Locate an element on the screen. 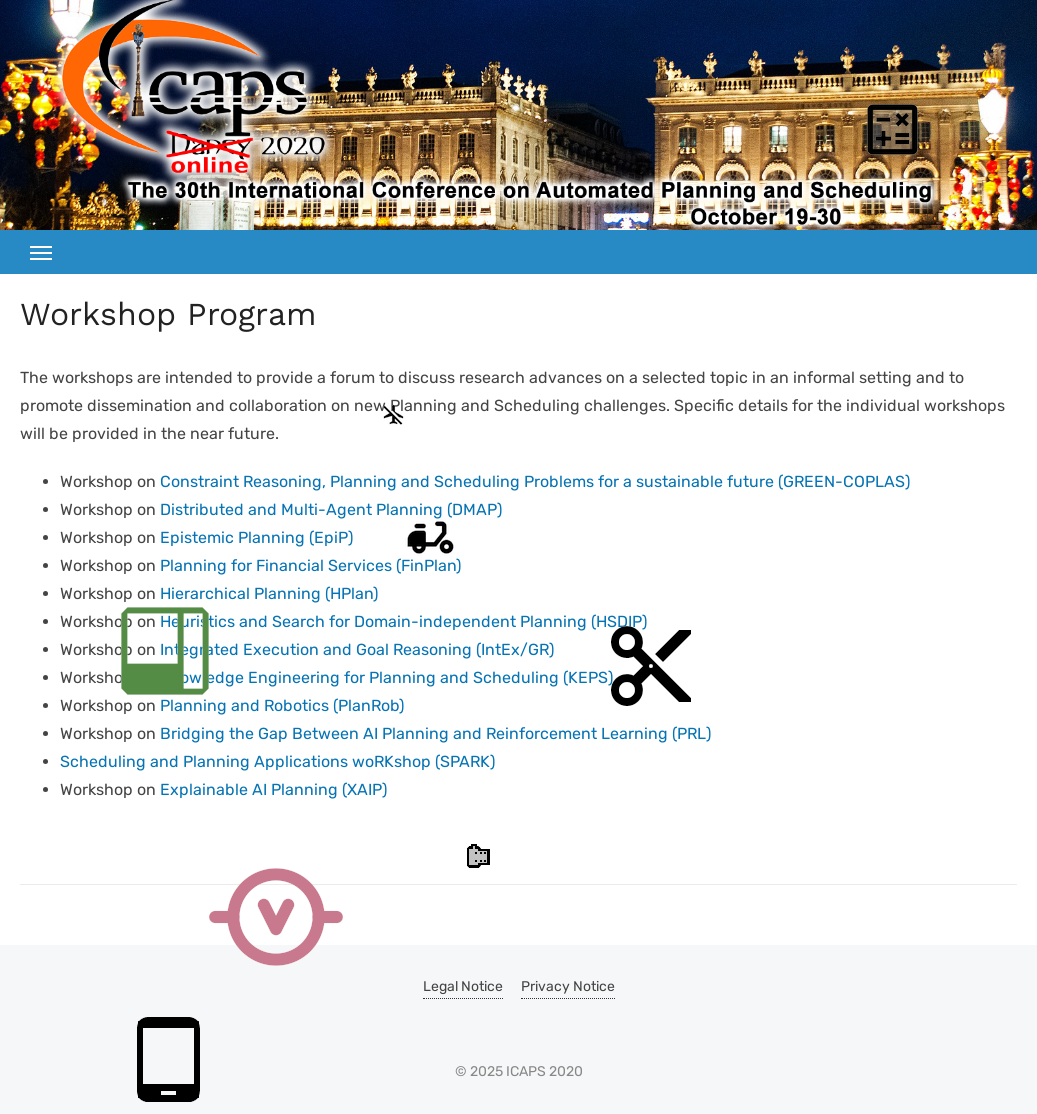 The height and width of the screenshot is (1114, 1037). voltmeter component in a circuit diagram is located at coordinates (276, 917).